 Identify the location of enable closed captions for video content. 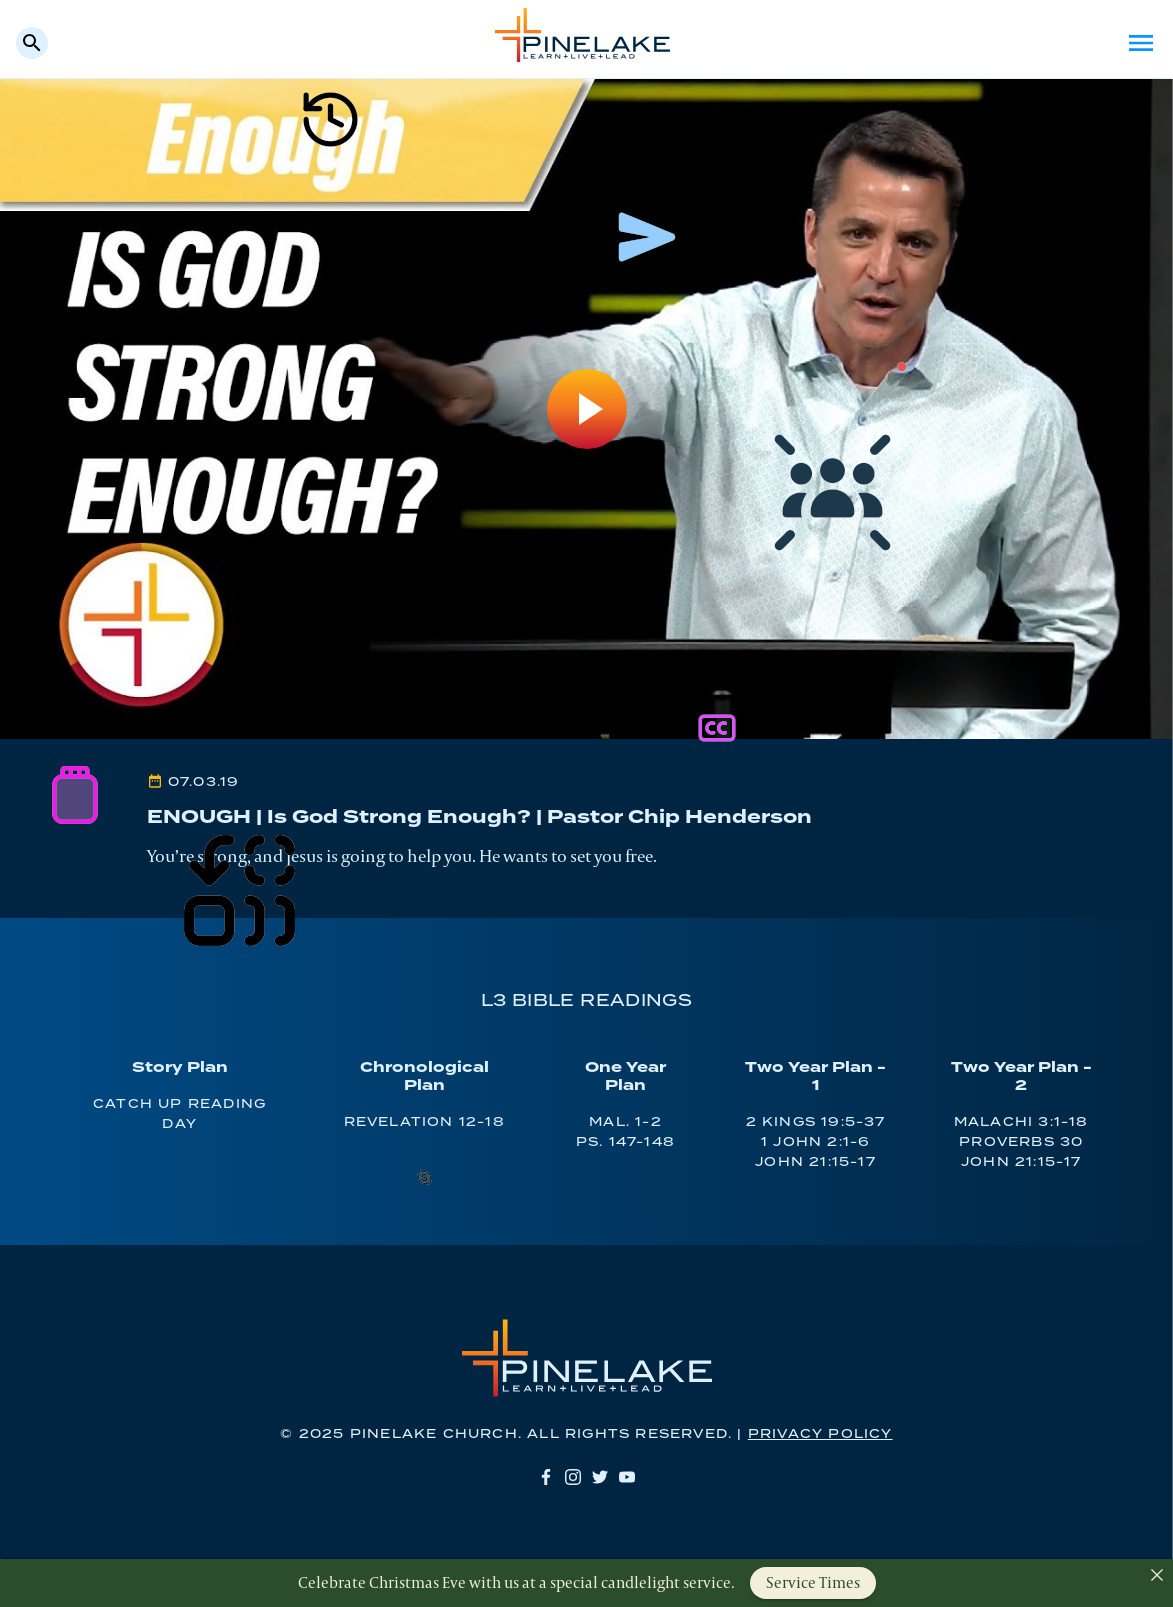
(717, 728).